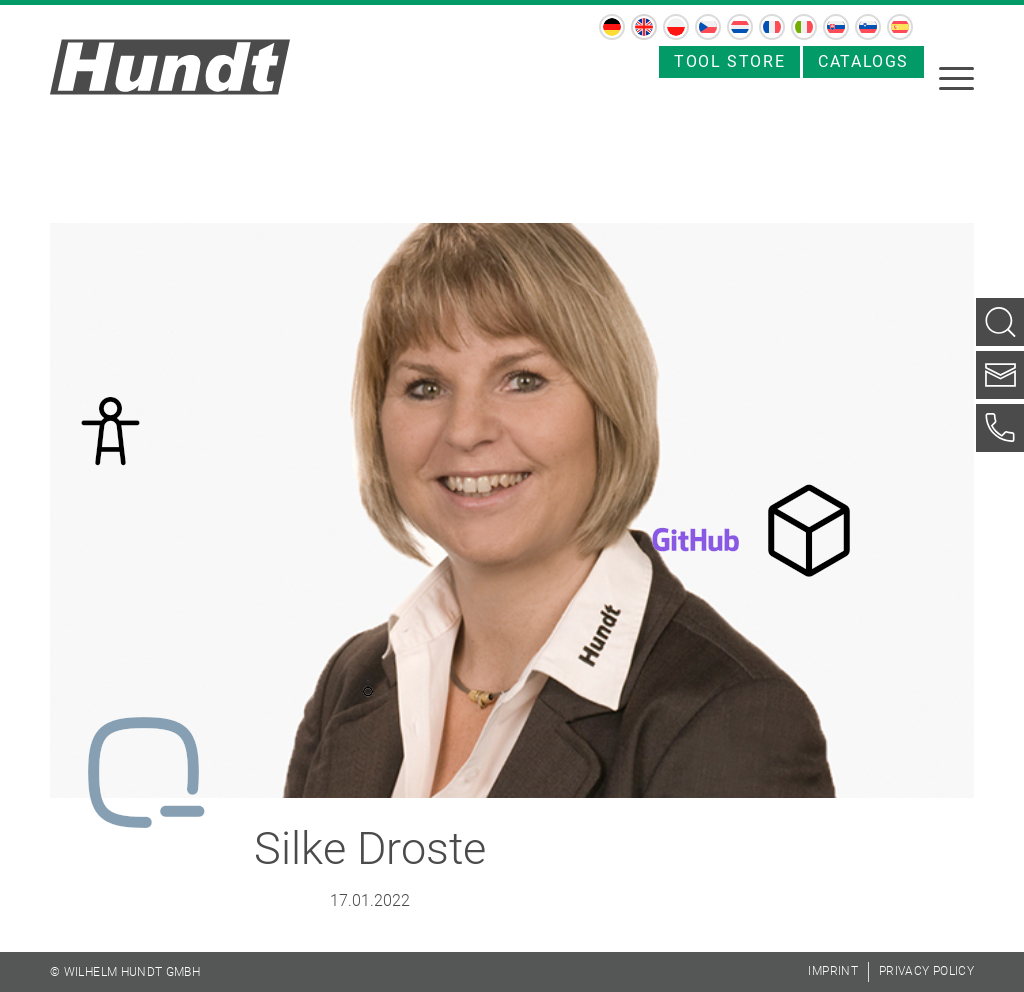 This screenshot has width=1024, height=992. What do you see at coordinates (809, 532) in the screenshot?
I see `view package or dependency details` at bounding box center [809, 532].